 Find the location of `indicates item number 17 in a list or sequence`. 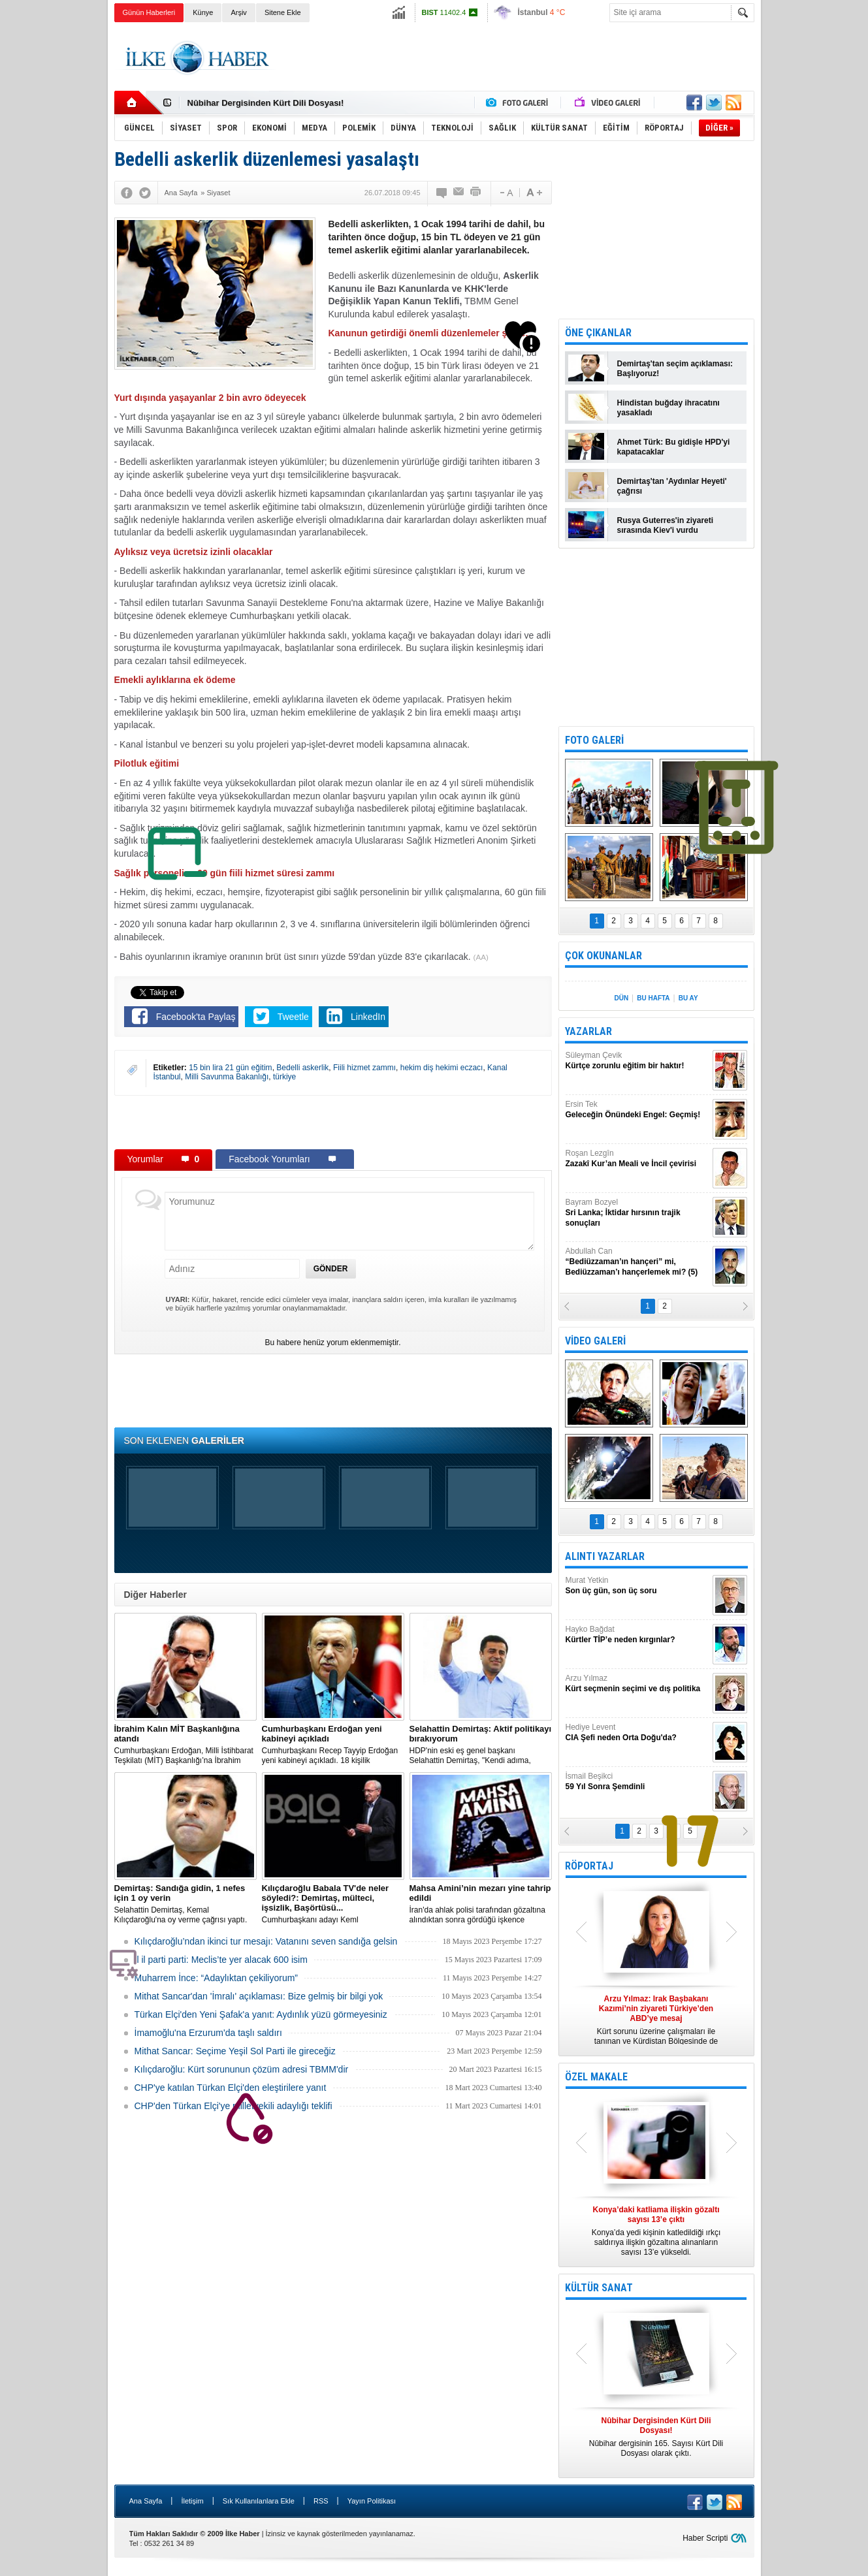

indicates item number 17 in a list or sequence is located at coordinates (687, 1841).